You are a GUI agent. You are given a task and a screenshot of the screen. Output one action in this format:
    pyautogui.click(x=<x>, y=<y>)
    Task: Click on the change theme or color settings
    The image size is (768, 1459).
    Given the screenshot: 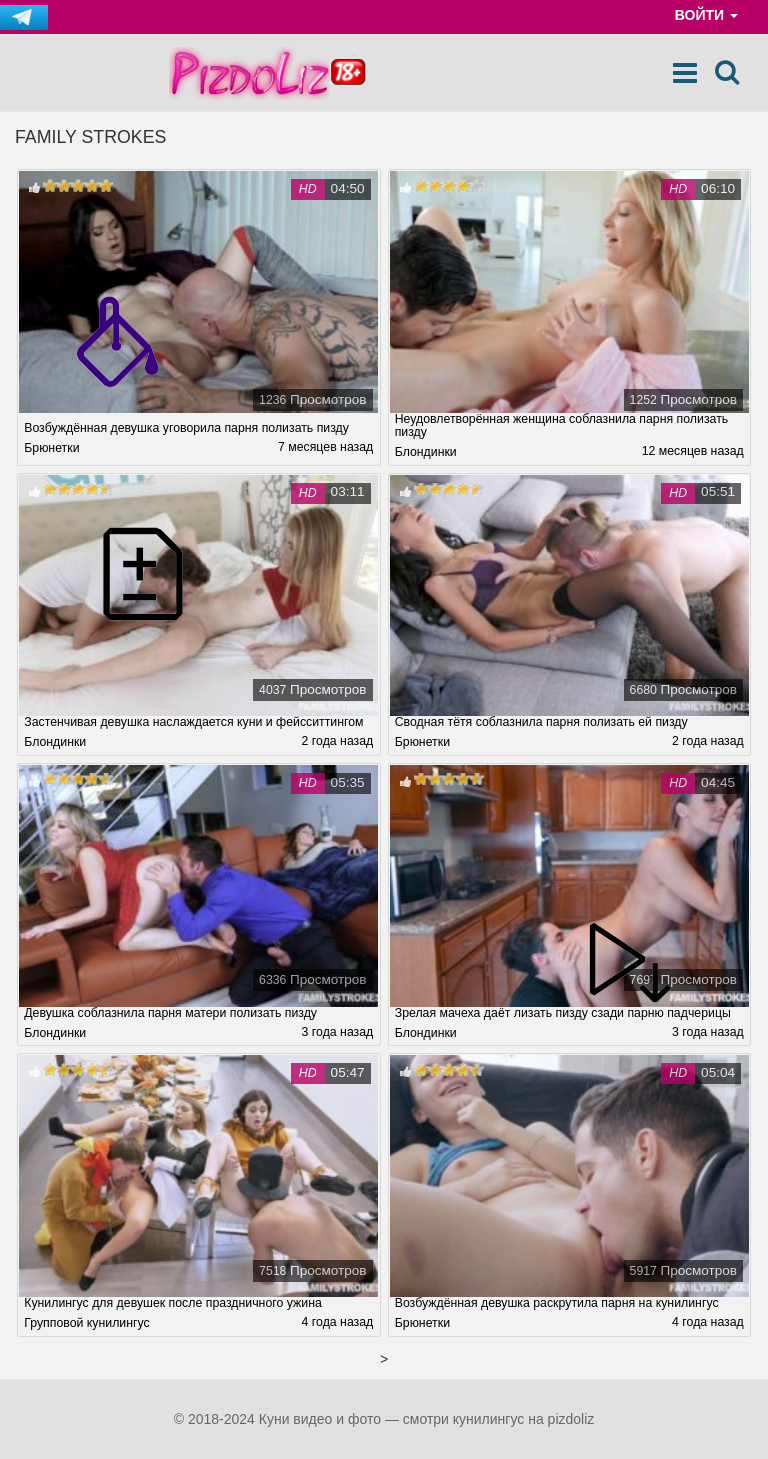 What is the action you would take?
    pyautogui.click(x=116, y=342)
    